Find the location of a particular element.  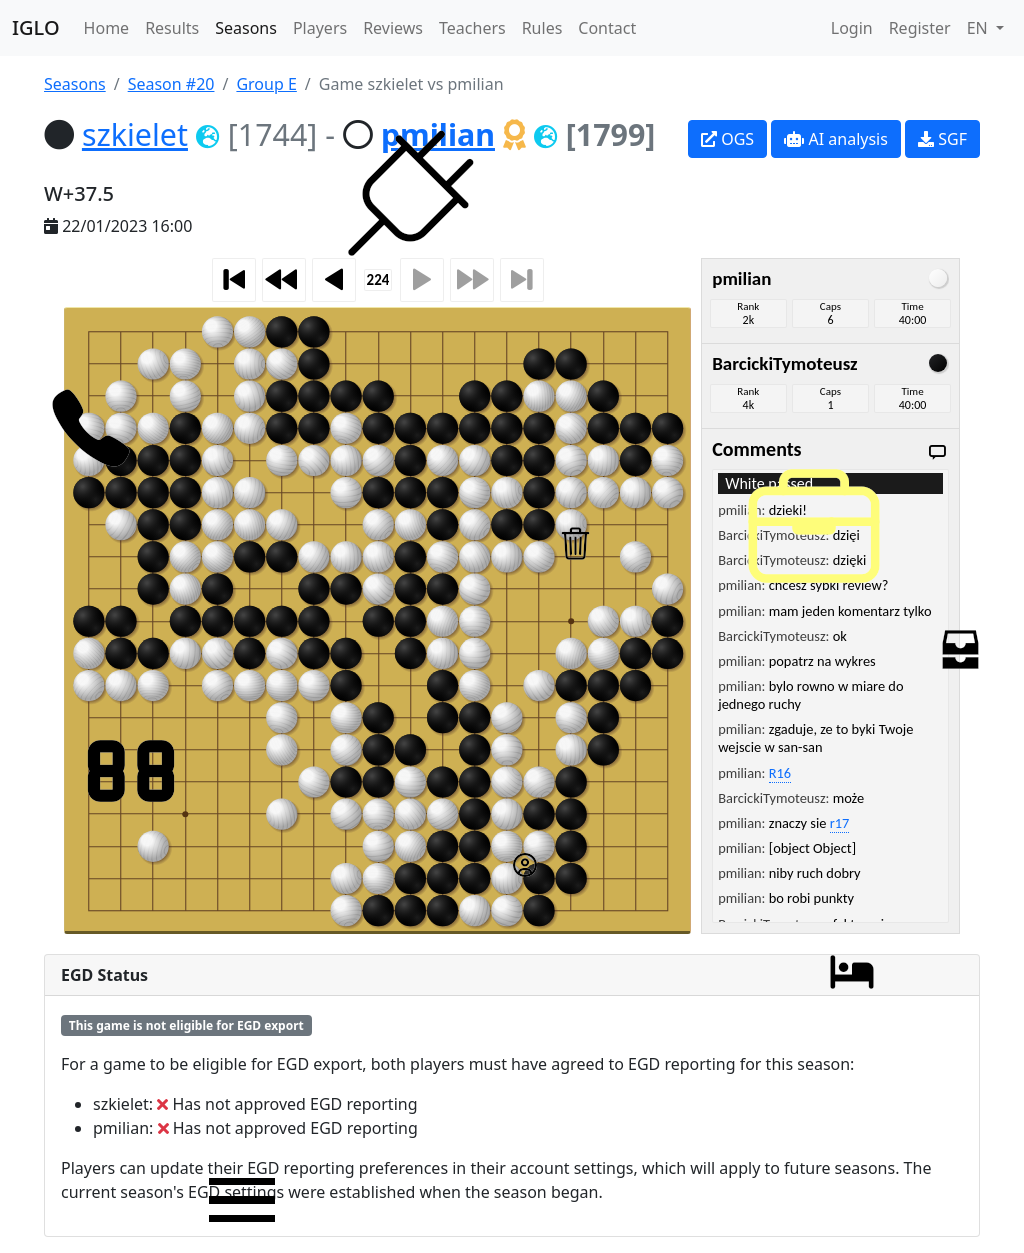

find nearby hotels or accommodations is located at coordinates (852, 972).